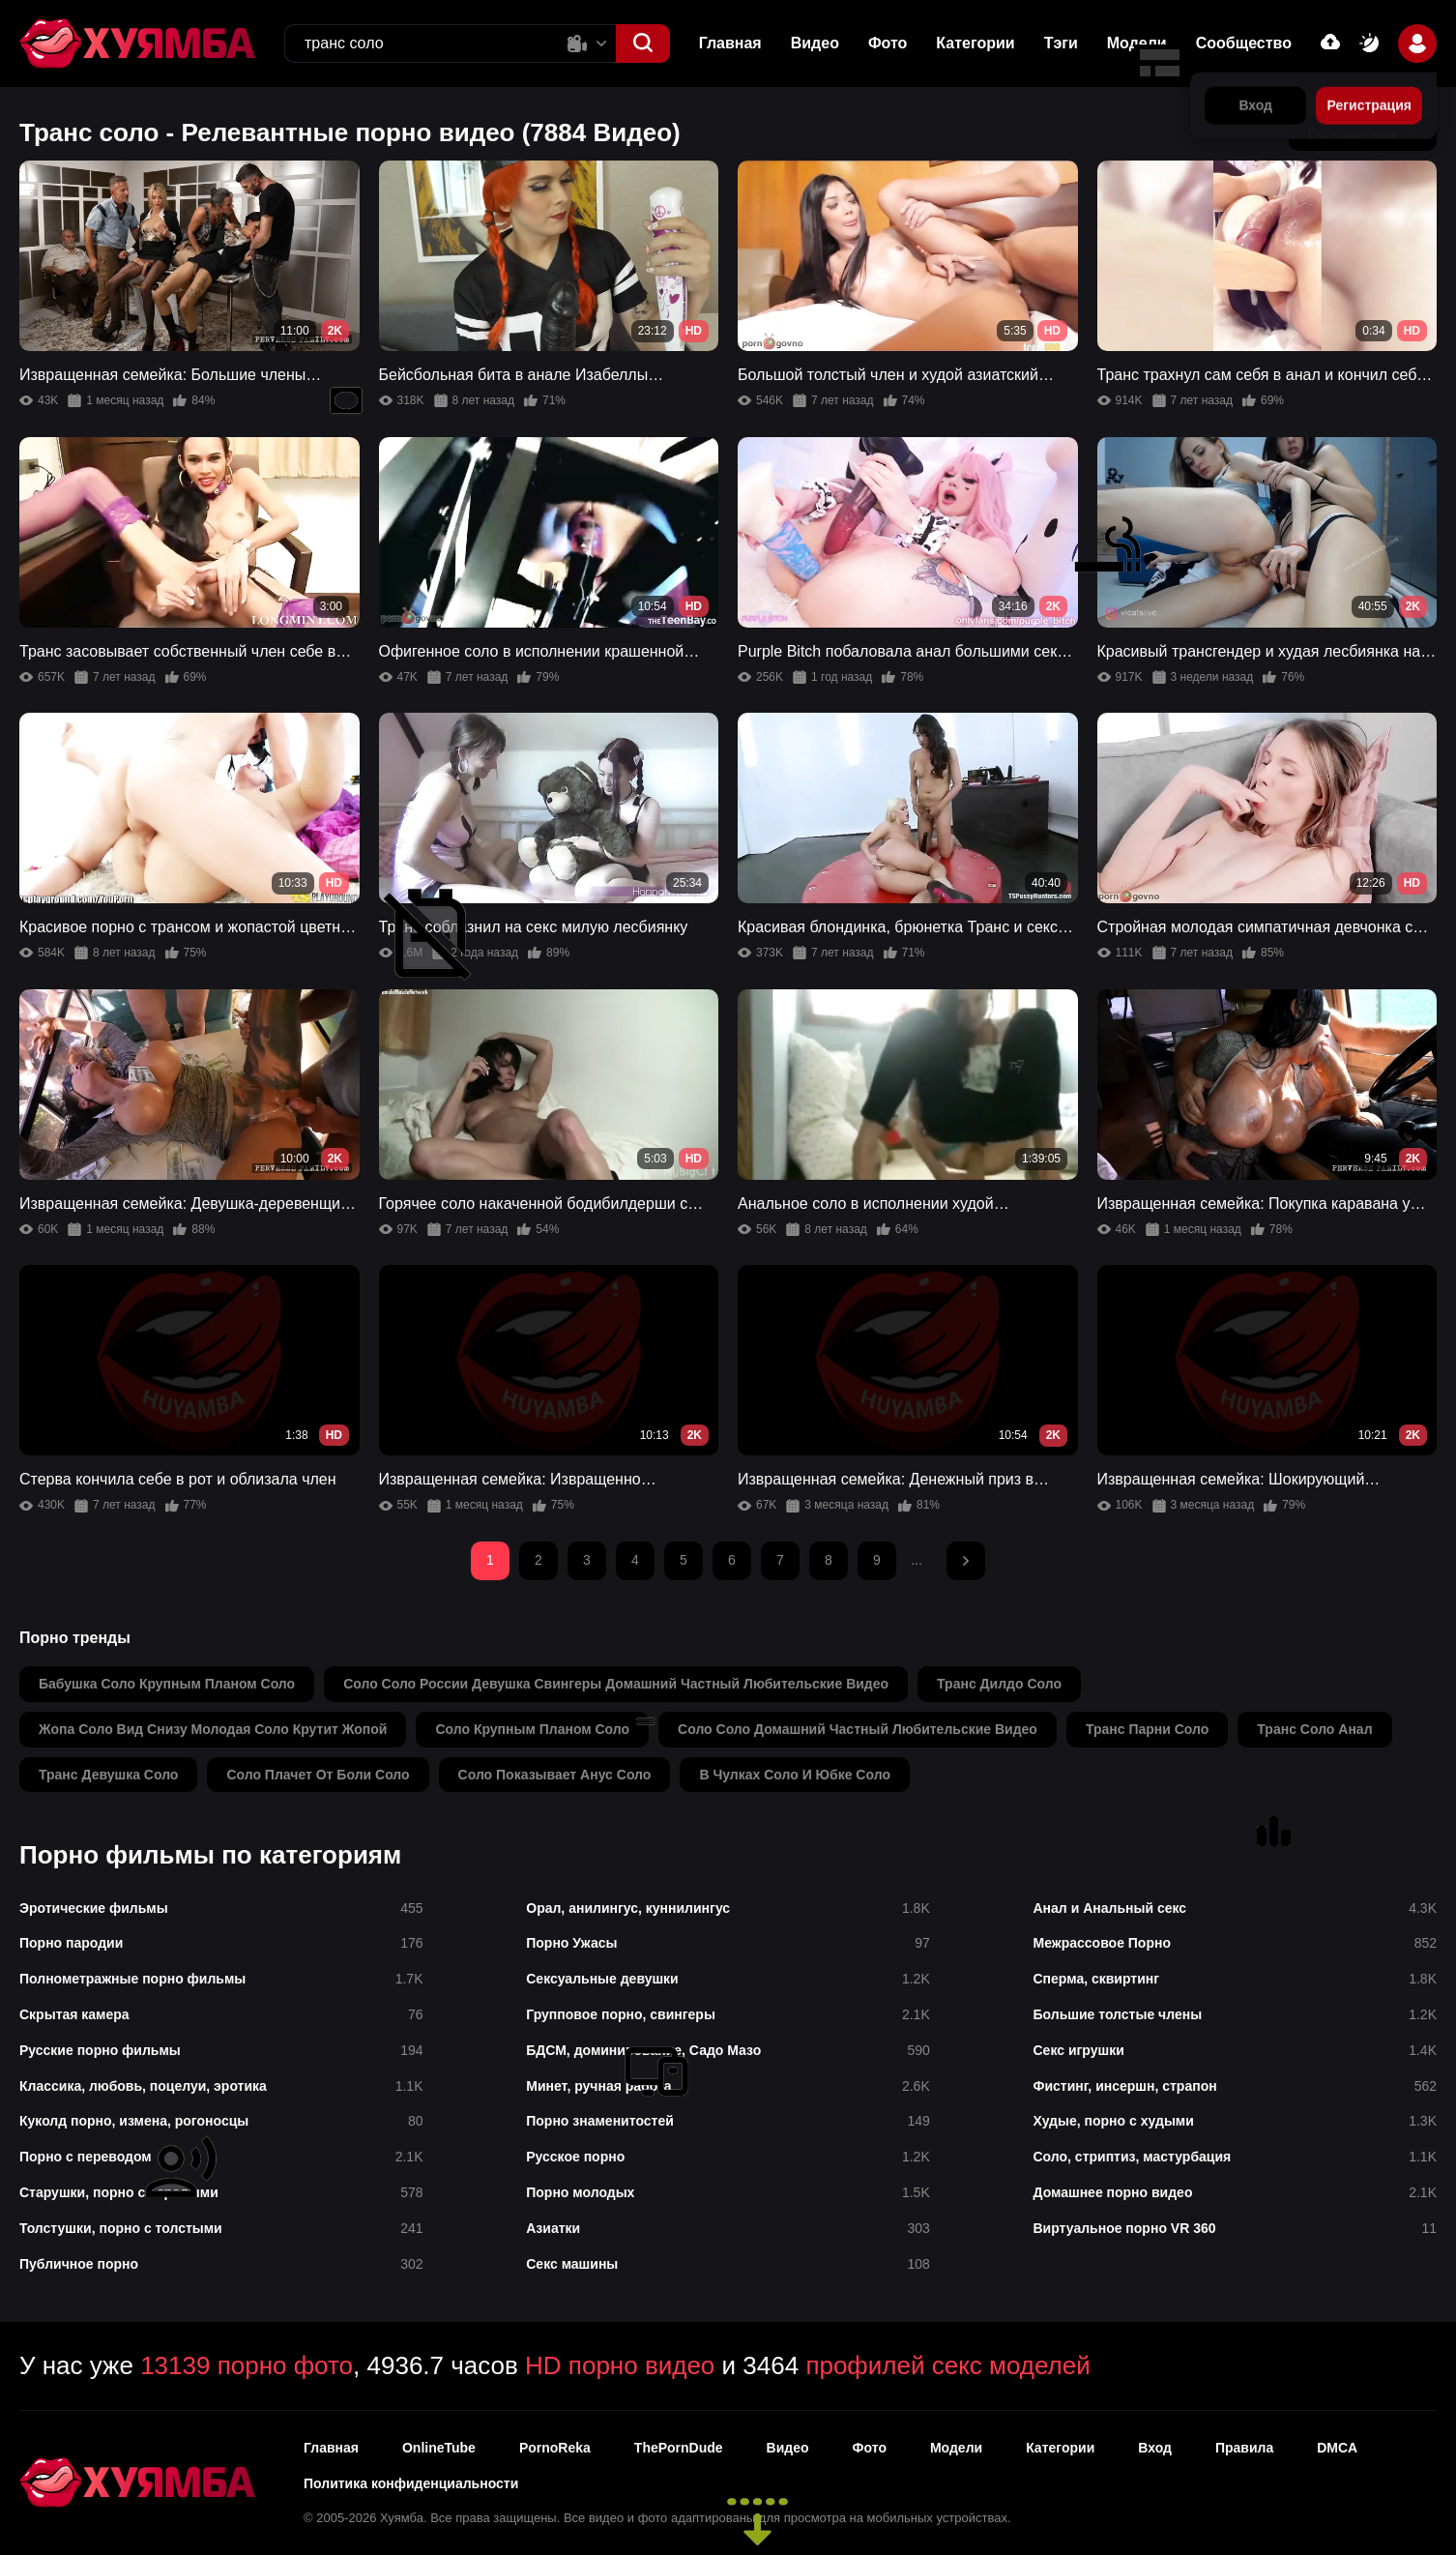 Image resolution: width=1456 pixels, height=2555 pixels. Describe the element at coordinates (757, 2517) in the screenshot. I see `expand collapsed content below` at that location.